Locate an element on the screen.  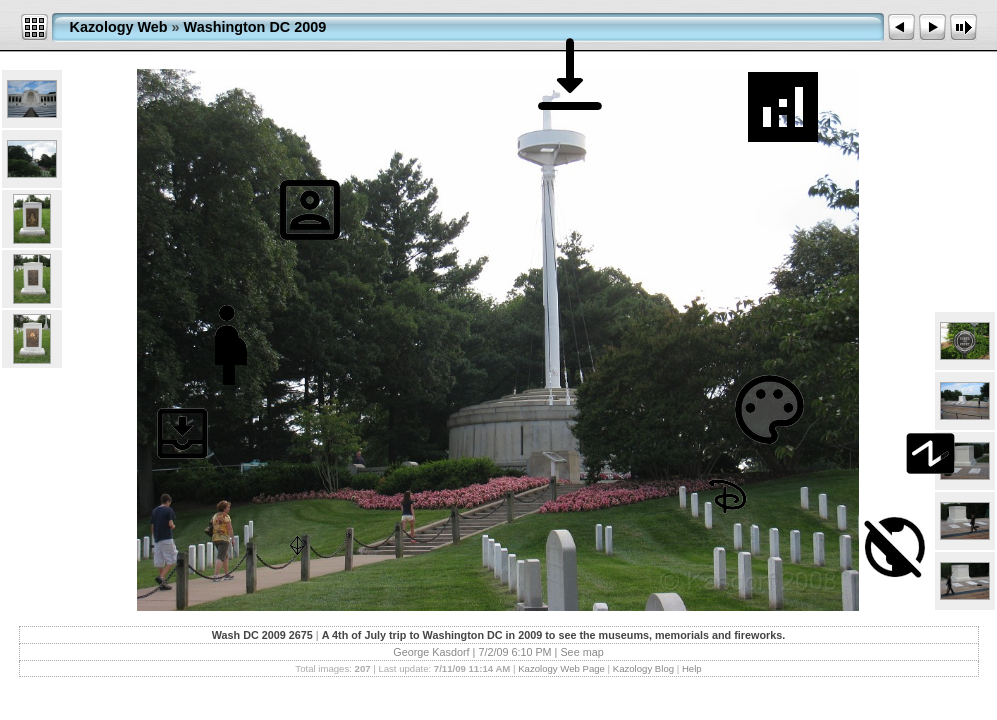
switch to portrait orientation mode is located at coordinates (310, 210).